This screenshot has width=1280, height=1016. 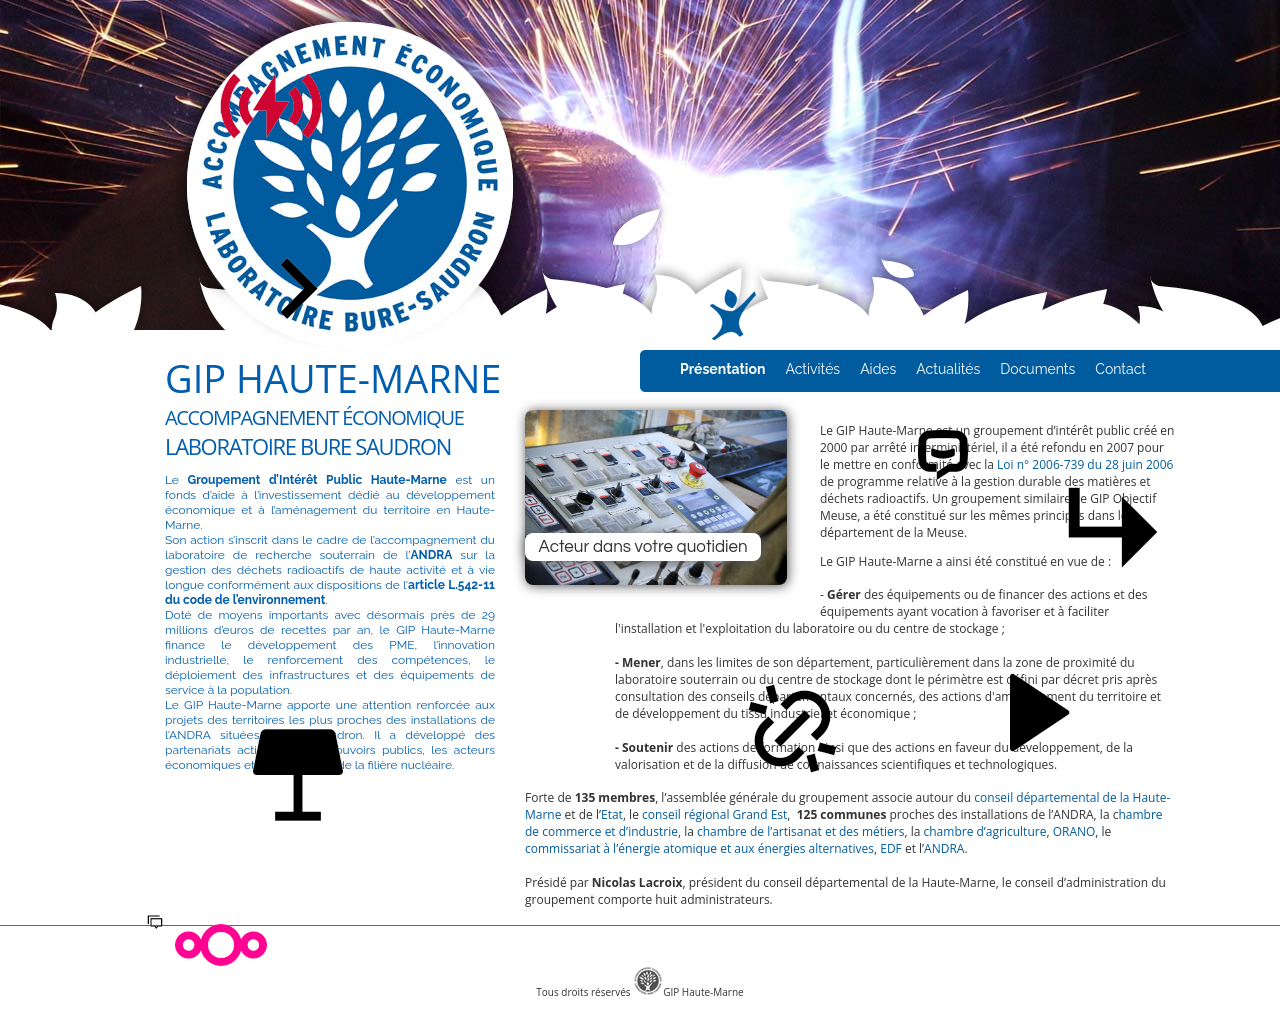 What do you see at coordinates (792, 728) in the screenshot?
I see `unlink or break a connected URL` at bounding box center [792, 728].